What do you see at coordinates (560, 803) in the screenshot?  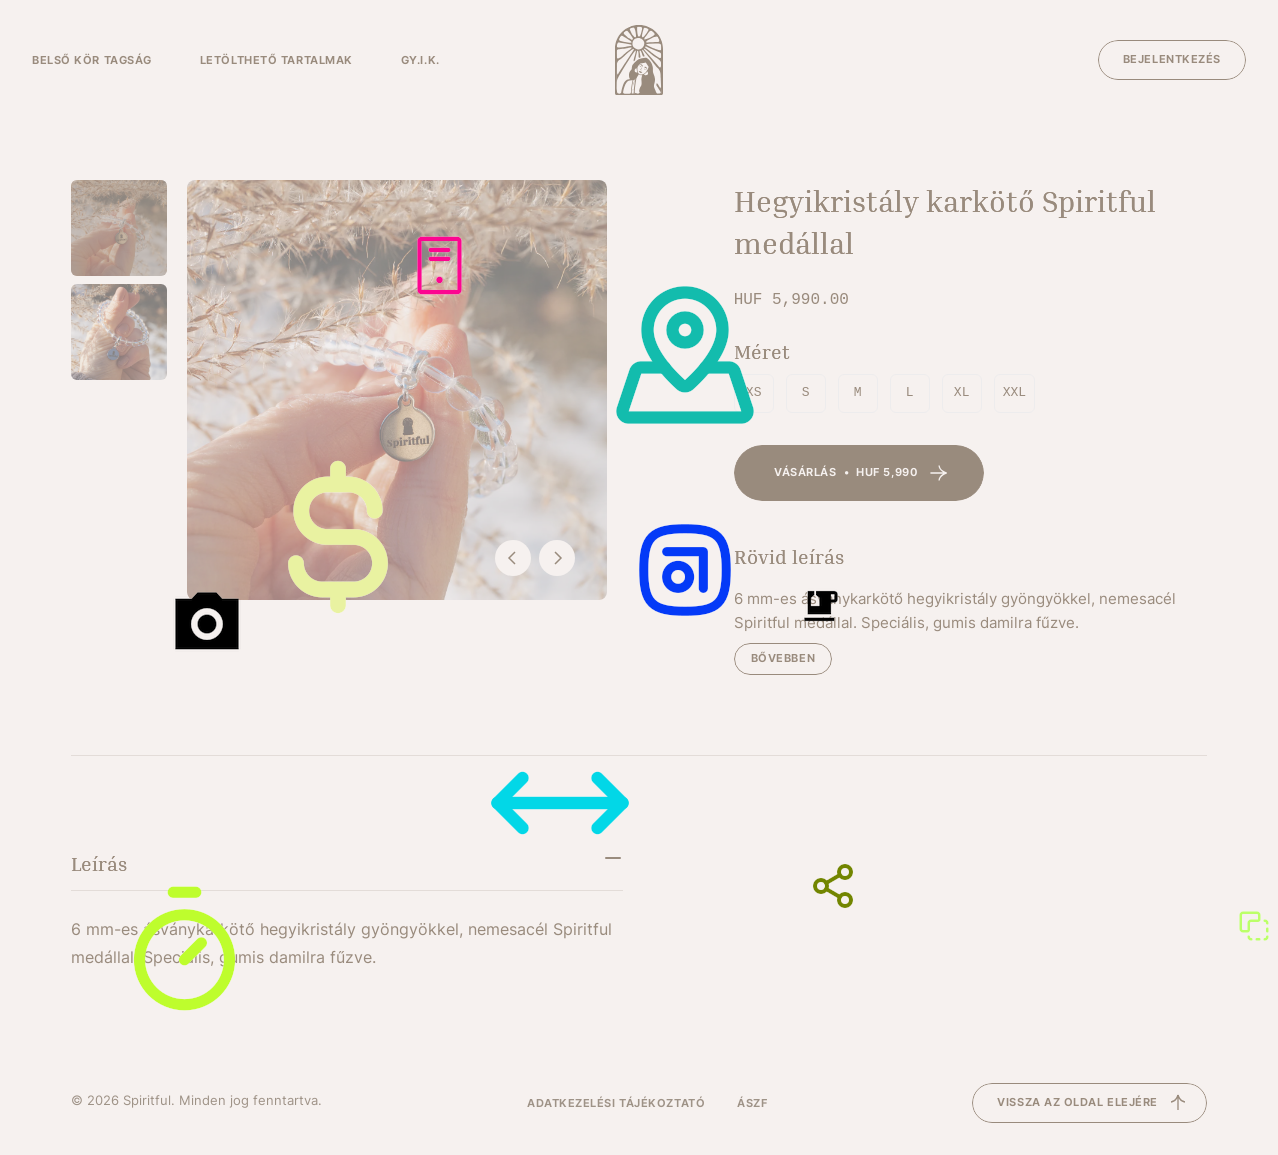 I see `resize element horizontally` at bounding box center [560, 803].